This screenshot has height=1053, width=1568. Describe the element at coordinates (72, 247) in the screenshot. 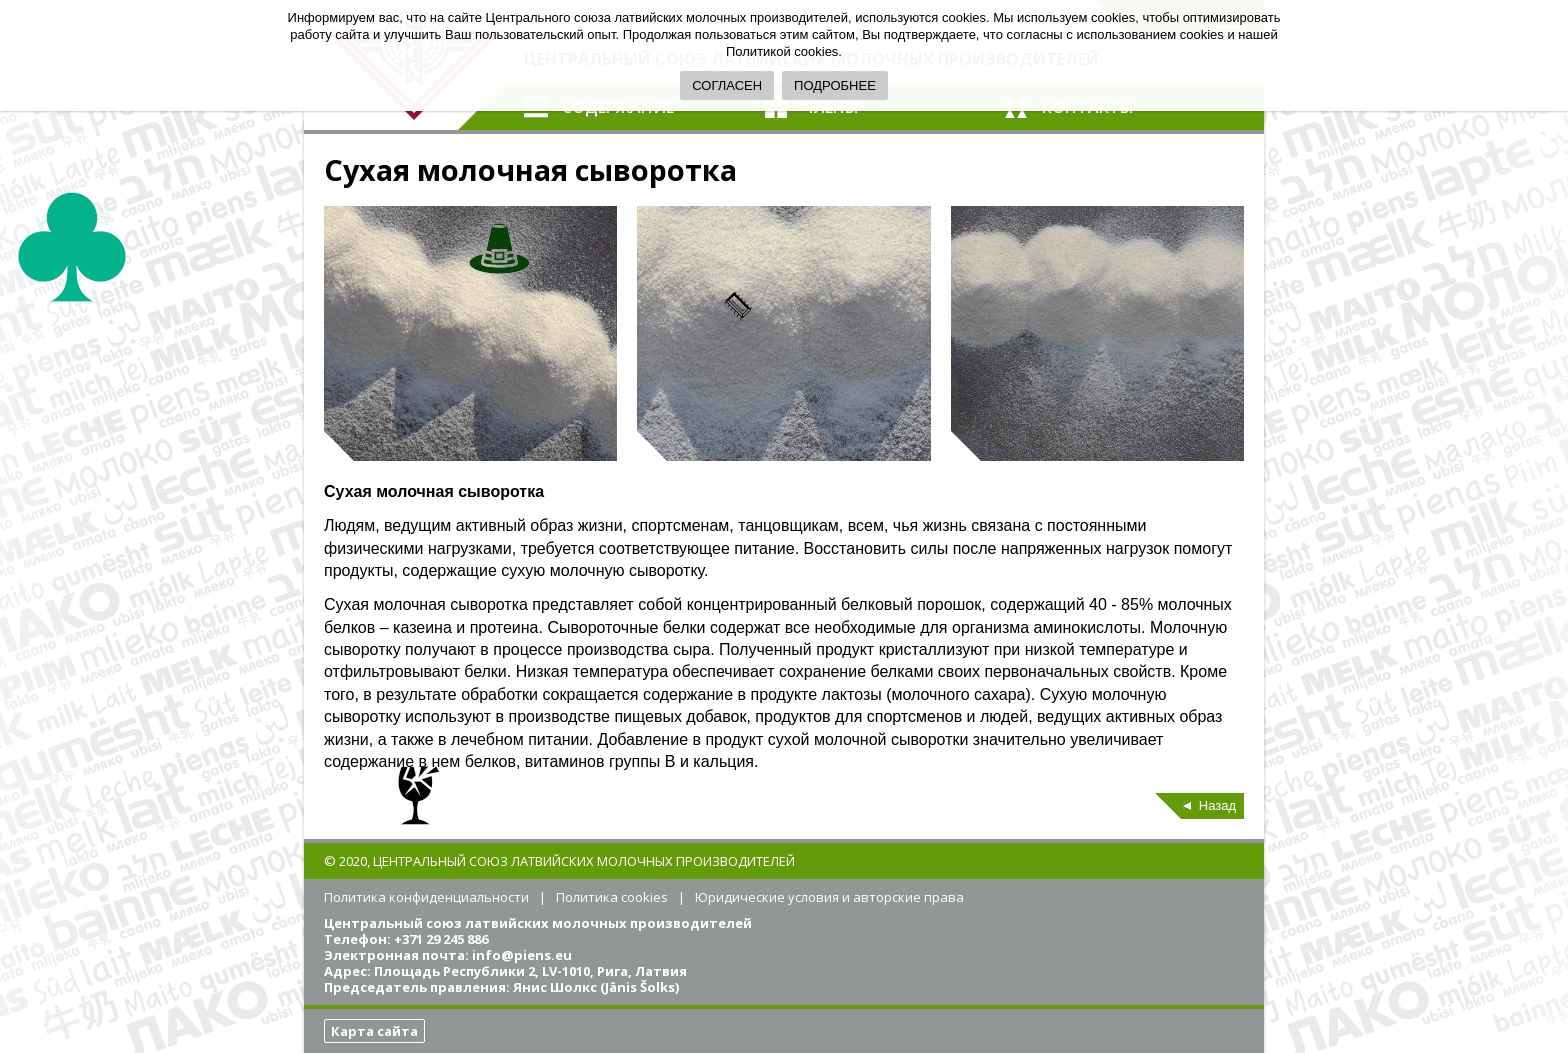

I see `select clubs suit in a card game` at that location.